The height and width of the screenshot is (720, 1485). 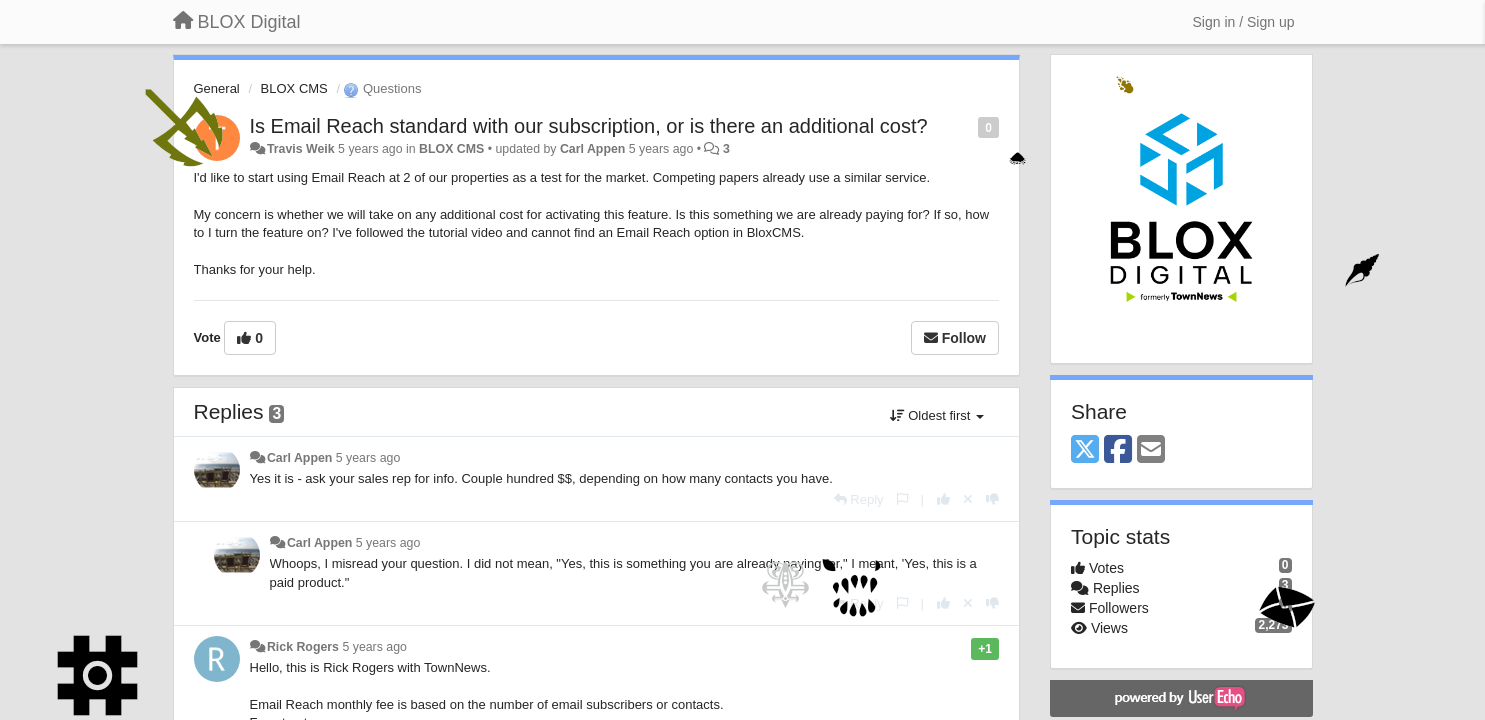 What do you see at coordinates (184, 127) in the screenshot?
I see `select harpoon or trident weapon` at bounding box center [184, 127].